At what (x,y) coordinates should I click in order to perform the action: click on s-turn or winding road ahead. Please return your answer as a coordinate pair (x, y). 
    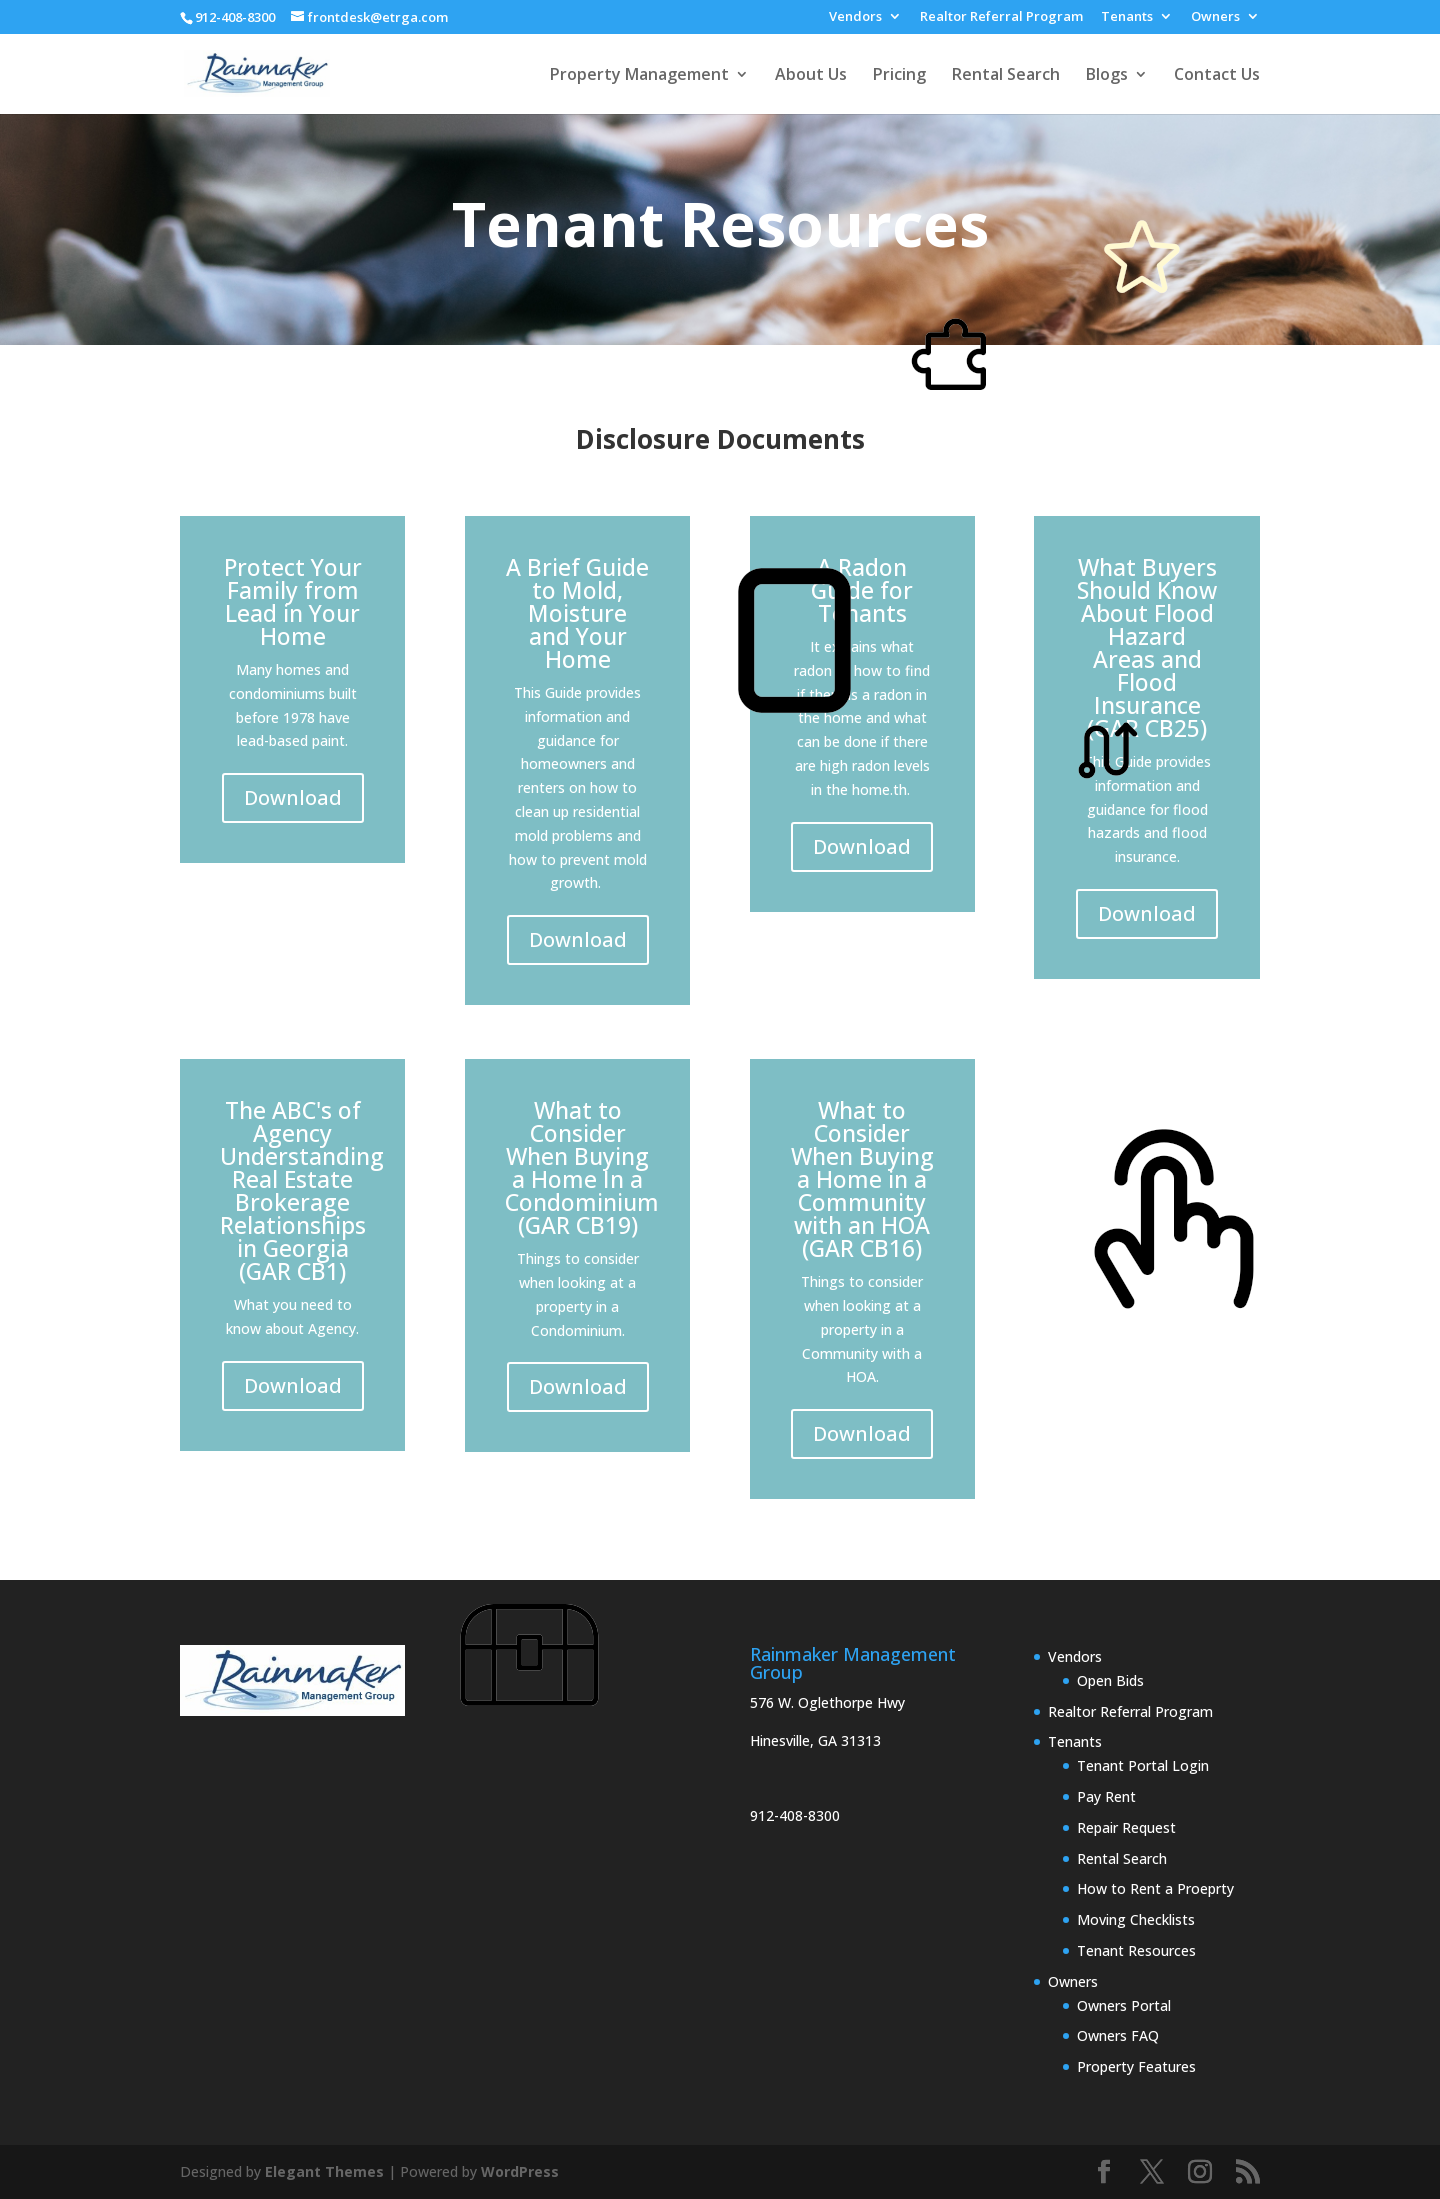
    Looking at the image, I should click on (1106, 750).